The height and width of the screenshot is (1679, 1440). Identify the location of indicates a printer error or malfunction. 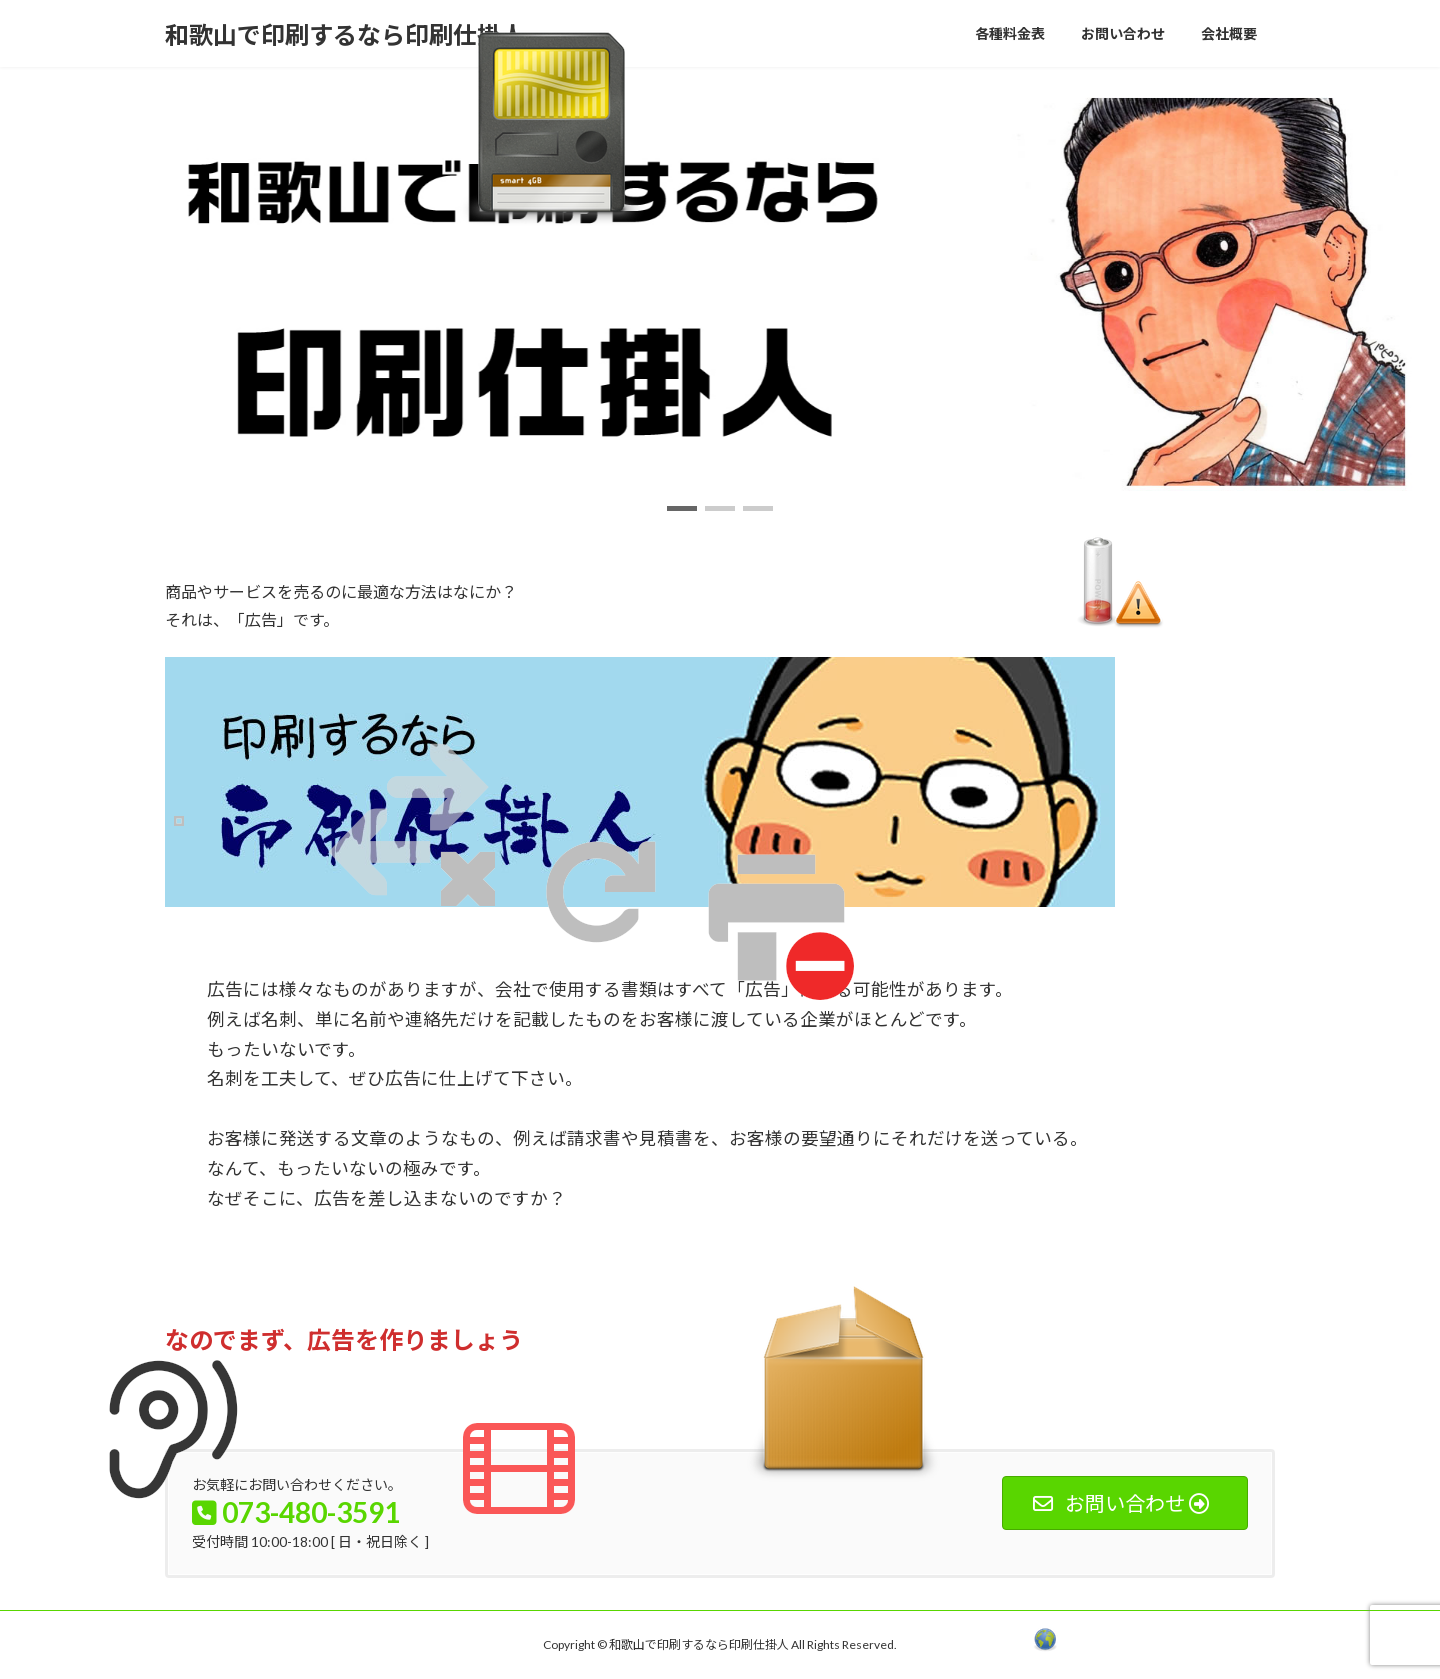
(776, 922).